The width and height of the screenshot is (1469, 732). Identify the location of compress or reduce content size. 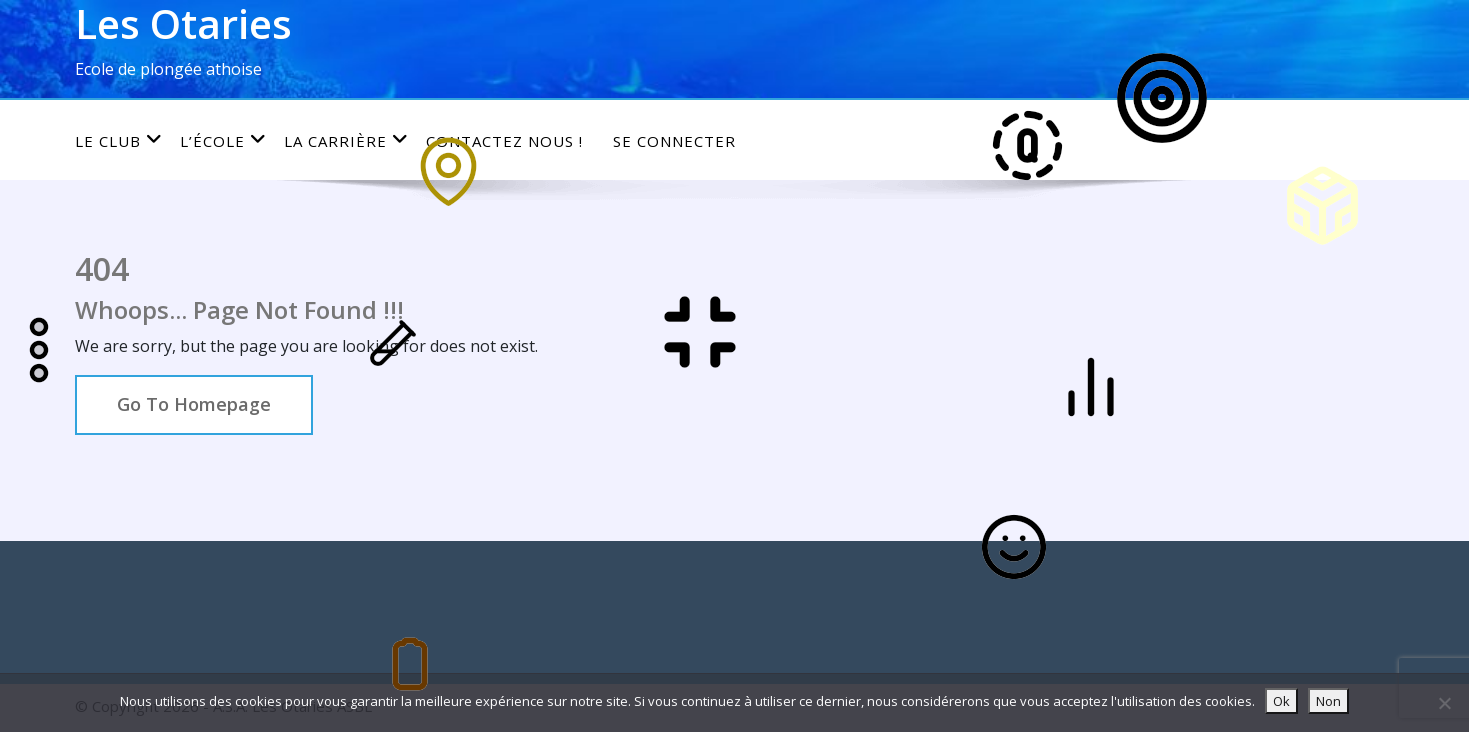
(700, 332).